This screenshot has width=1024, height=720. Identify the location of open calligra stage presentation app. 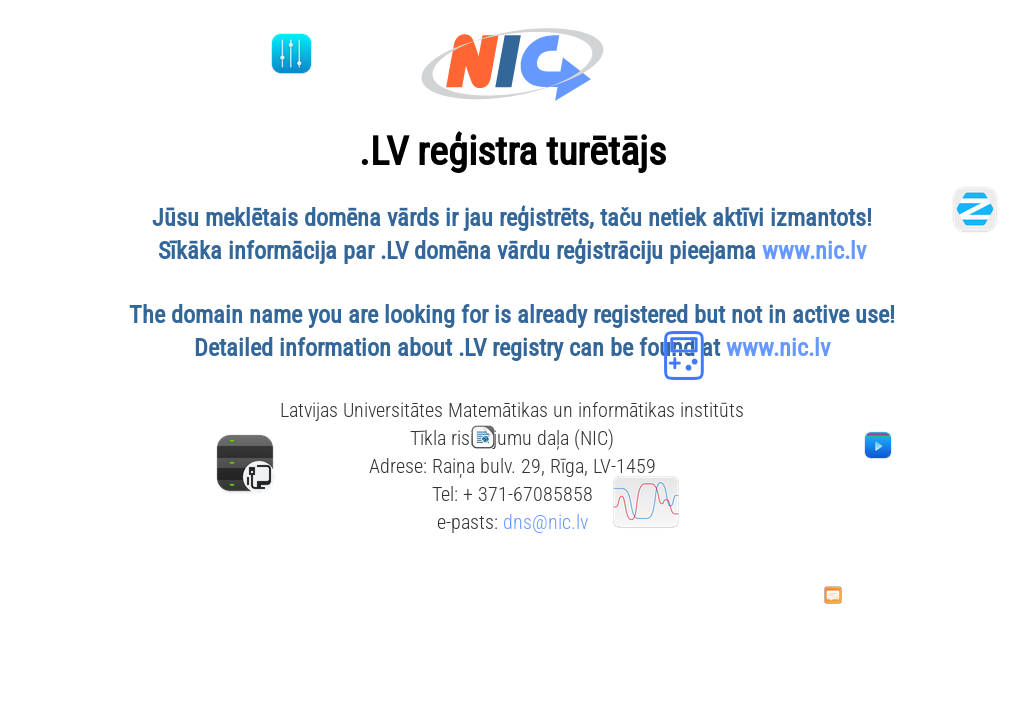
(878, 445).